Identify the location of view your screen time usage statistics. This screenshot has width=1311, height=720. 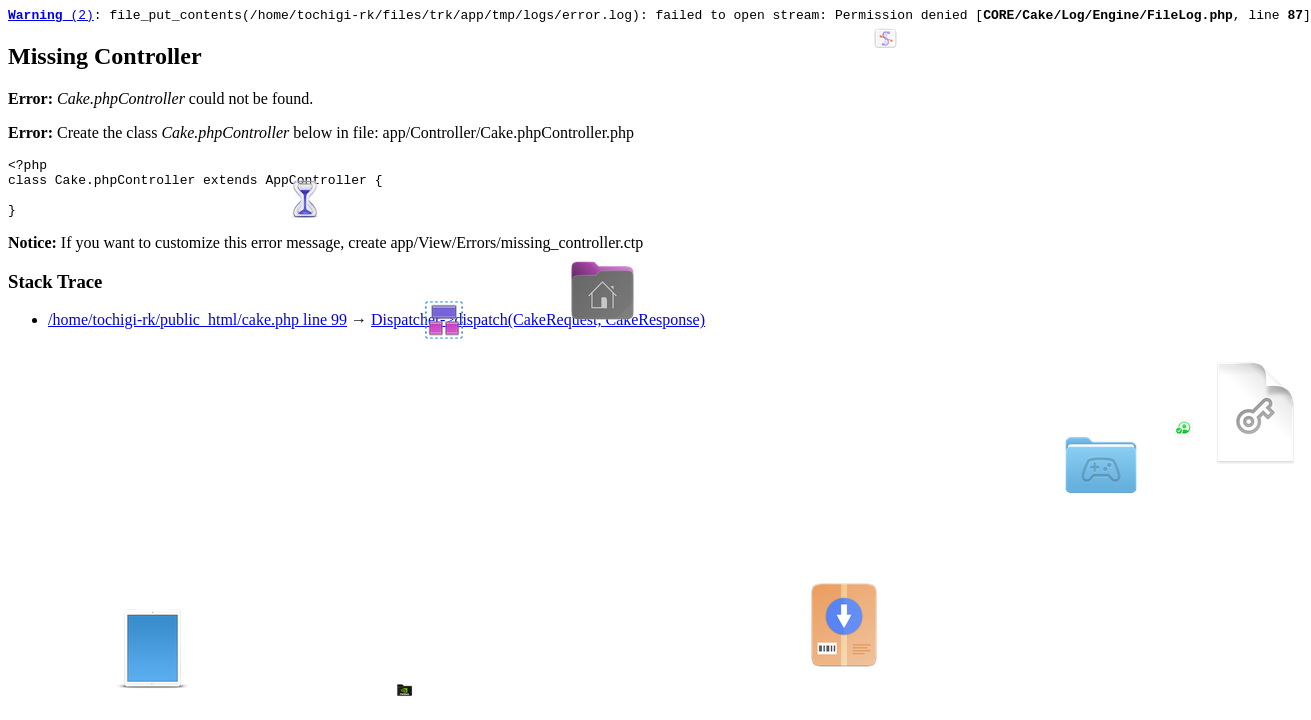
(305, 199).